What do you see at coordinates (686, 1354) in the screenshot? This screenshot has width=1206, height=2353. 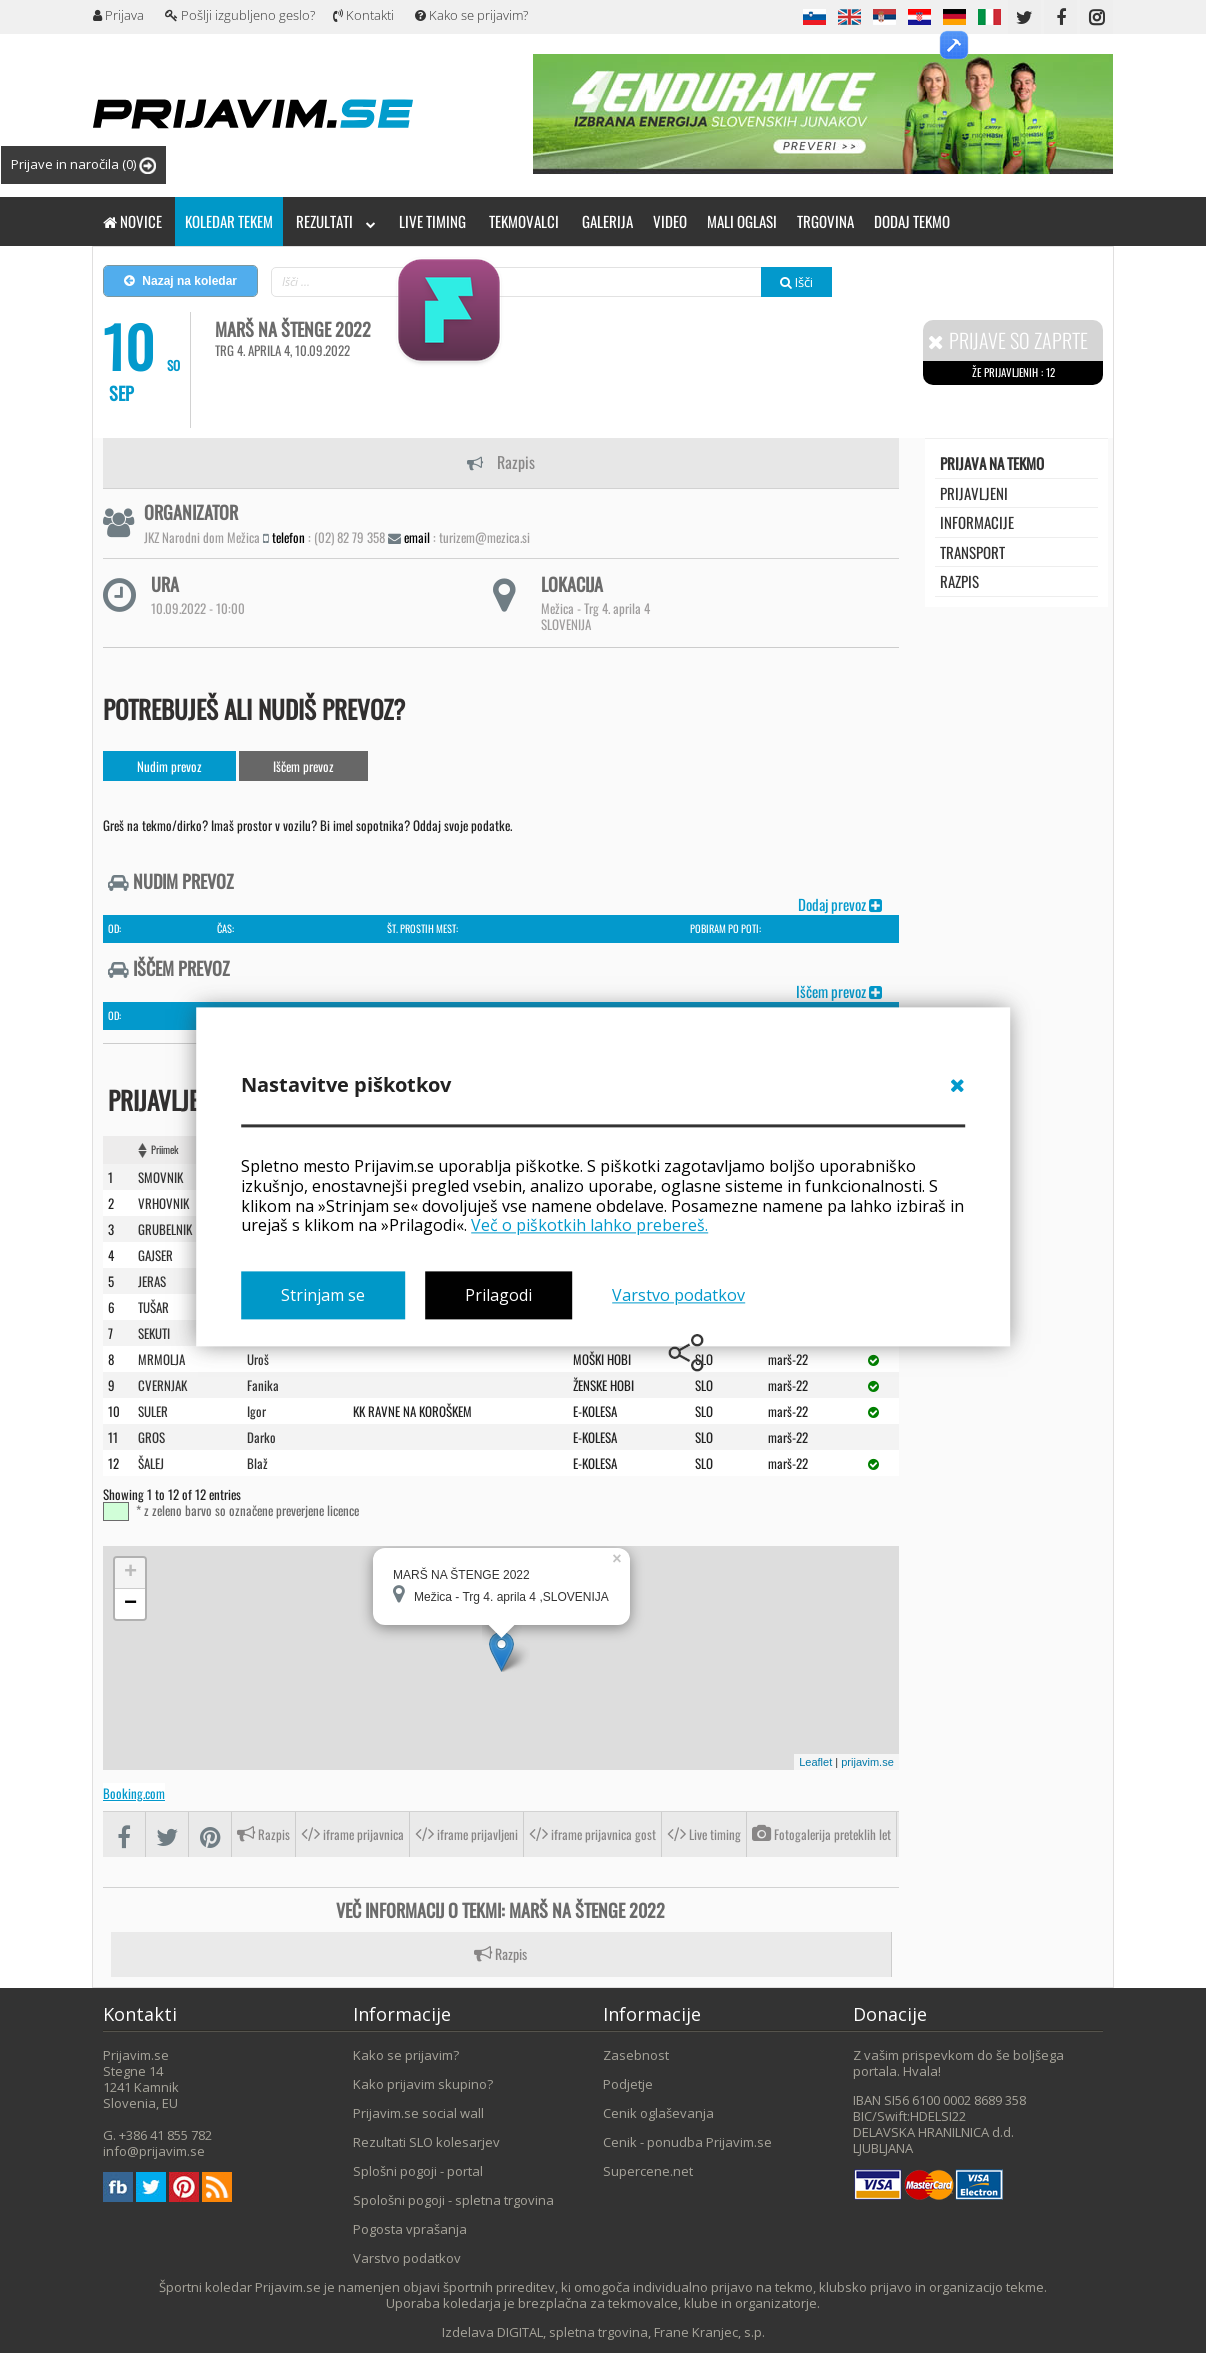 I see `access screen sharing or remote desktop settings` at bounding box center [686, 1354].